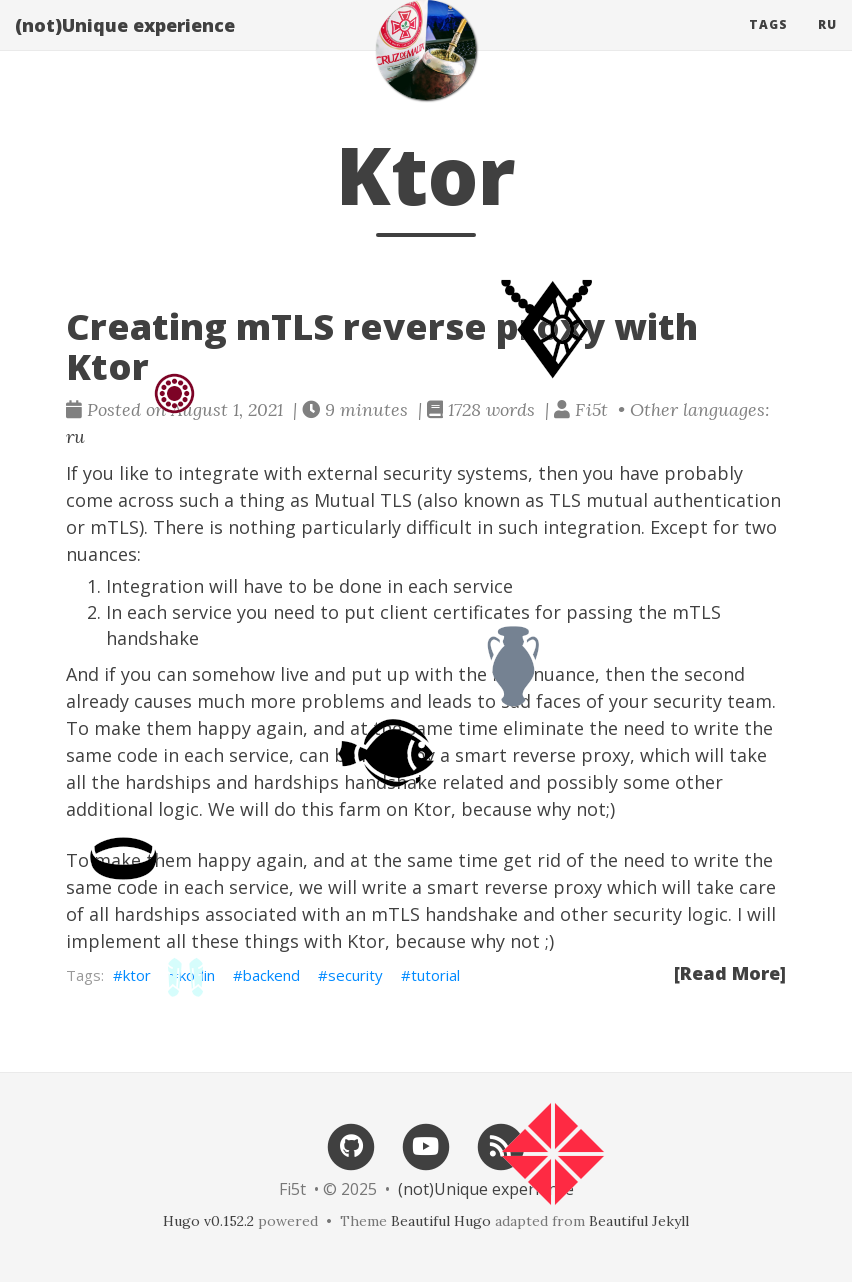  Describe the element at coordinates (553, 1154) in the screenshot. I see `toggle grid or quadrant view` at that location.